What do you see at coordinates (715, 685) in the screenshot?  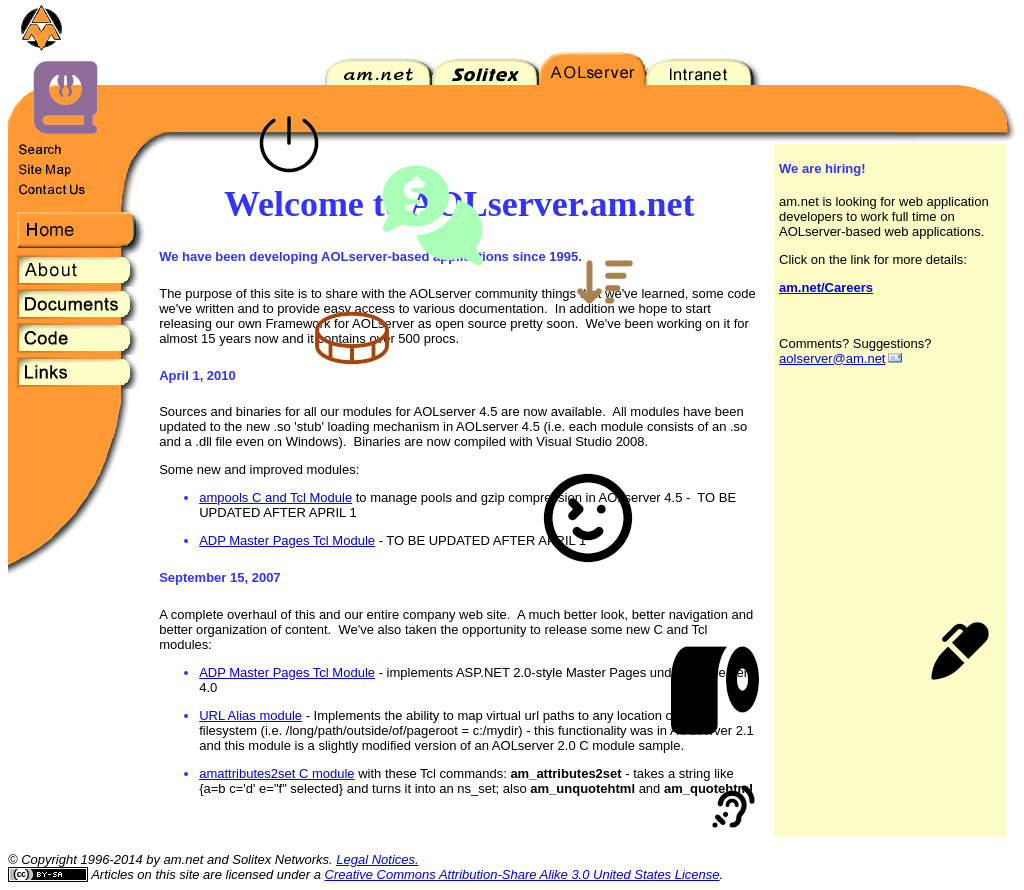 I see `indicates restroom or bathroom location` at bounding box center [715, 685].